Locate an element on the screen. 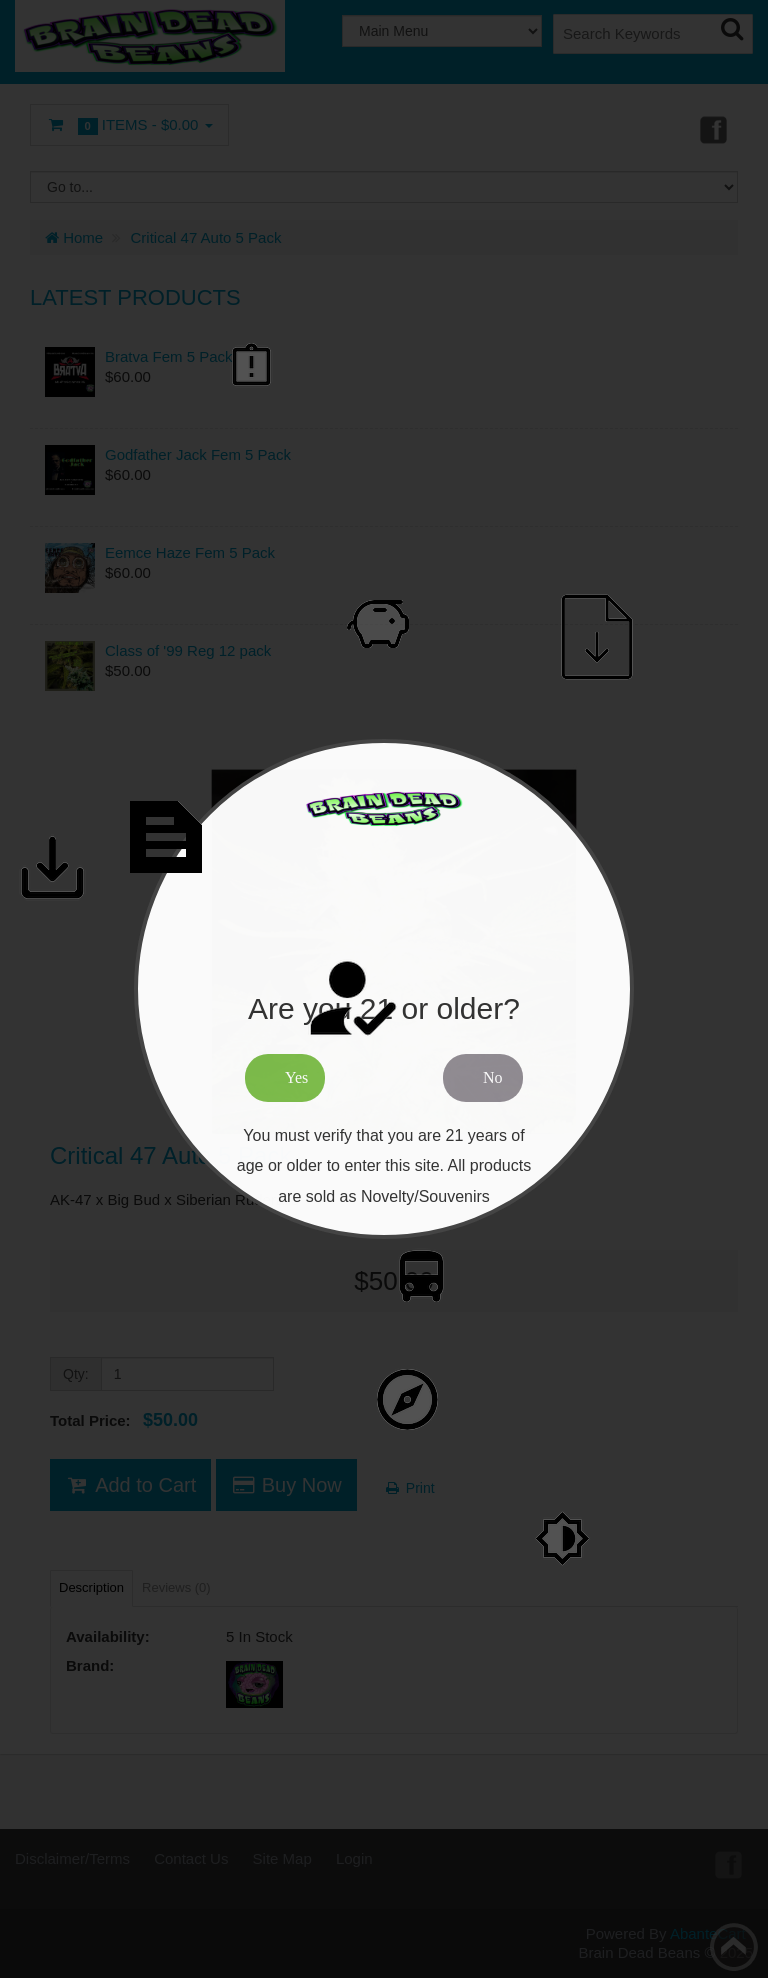 The image size is (768, 1978). download file to device is located at coordinates (52, 867).